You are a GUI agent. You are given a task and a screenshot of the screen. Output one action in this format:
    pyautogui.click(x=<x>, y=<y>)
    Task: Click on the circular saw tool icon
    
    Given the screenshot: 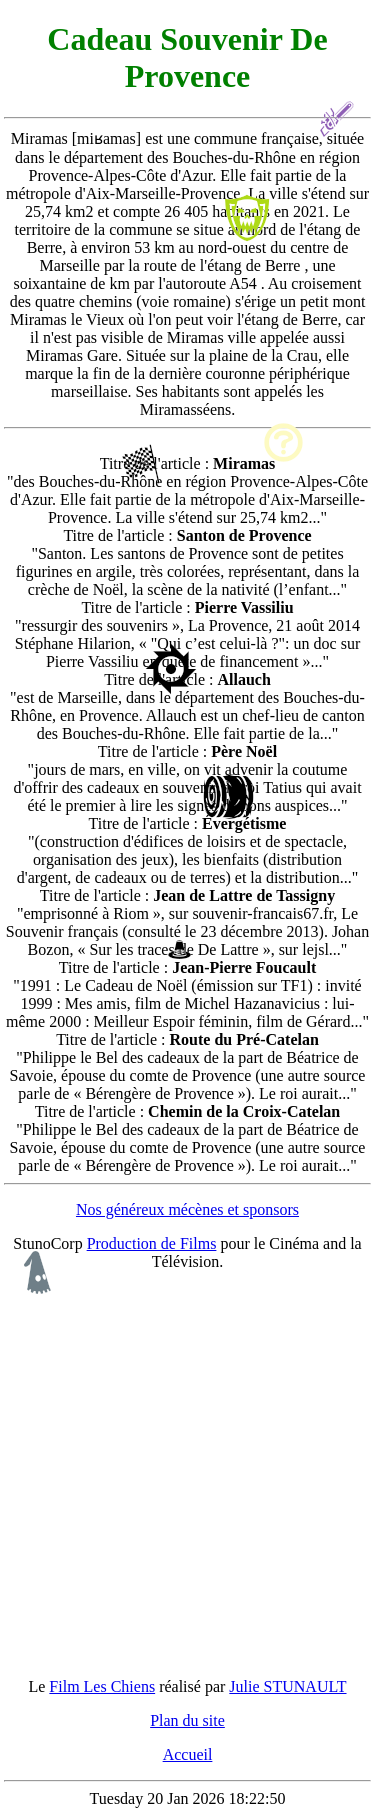 What is the action you would take?
    pyautogui.click(x=171, y=669)
    